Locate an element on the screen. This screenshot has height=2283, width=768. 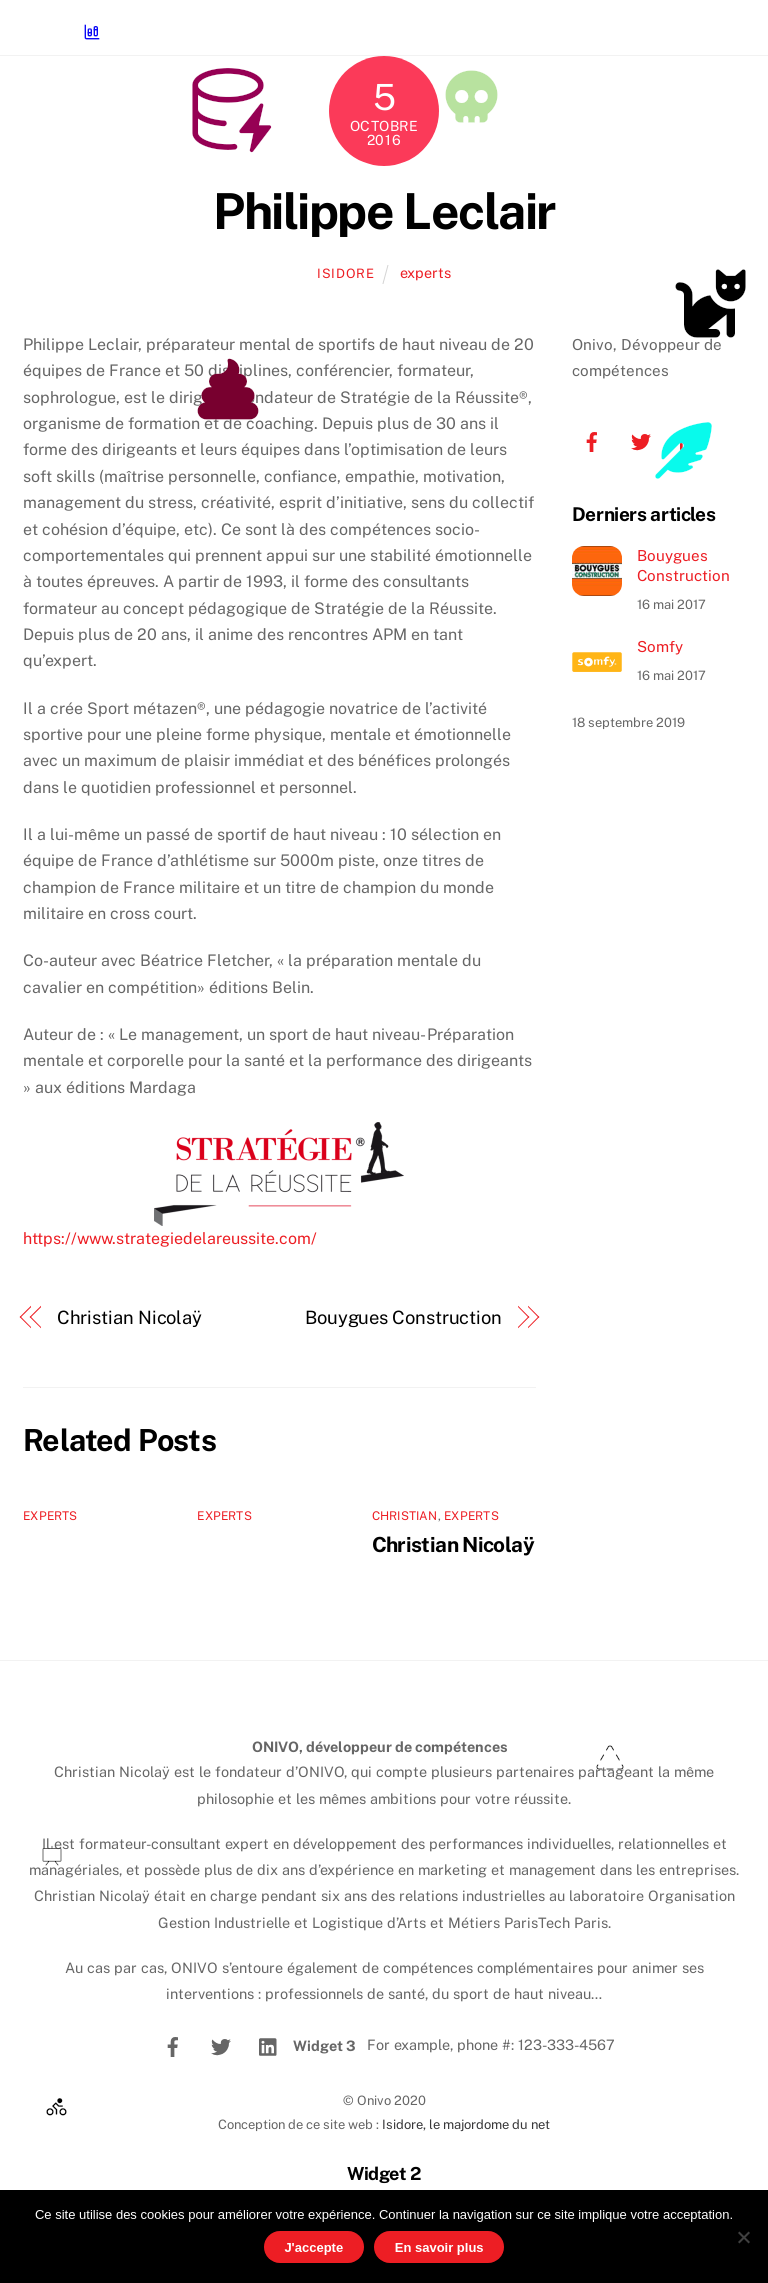
view pet-related content or services is located at coordinates (709, 303).